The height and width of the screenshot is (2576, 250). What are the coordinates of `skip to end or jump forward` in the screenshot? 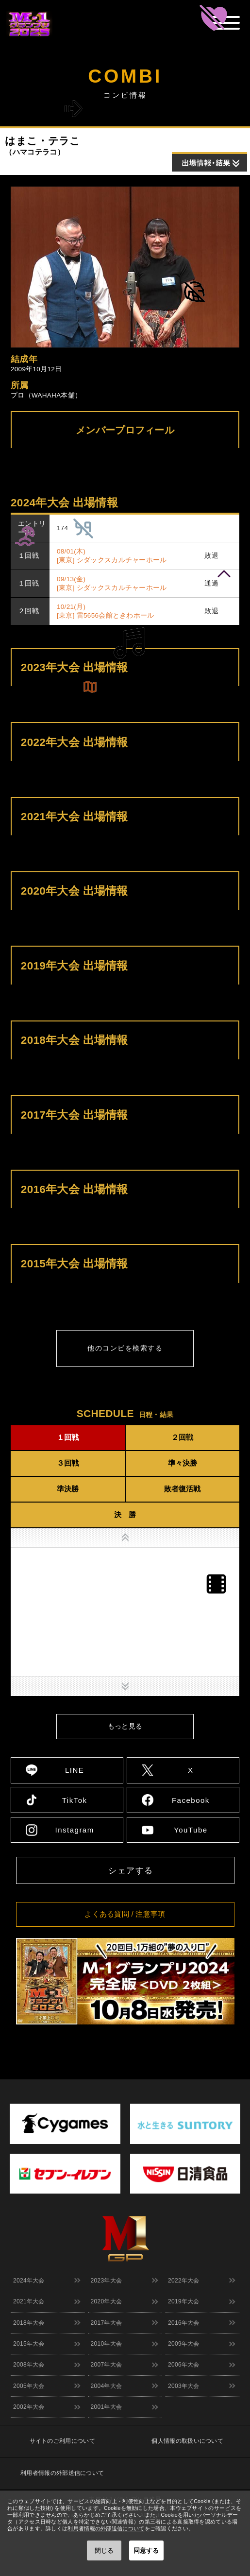 It's located at (73, 108).